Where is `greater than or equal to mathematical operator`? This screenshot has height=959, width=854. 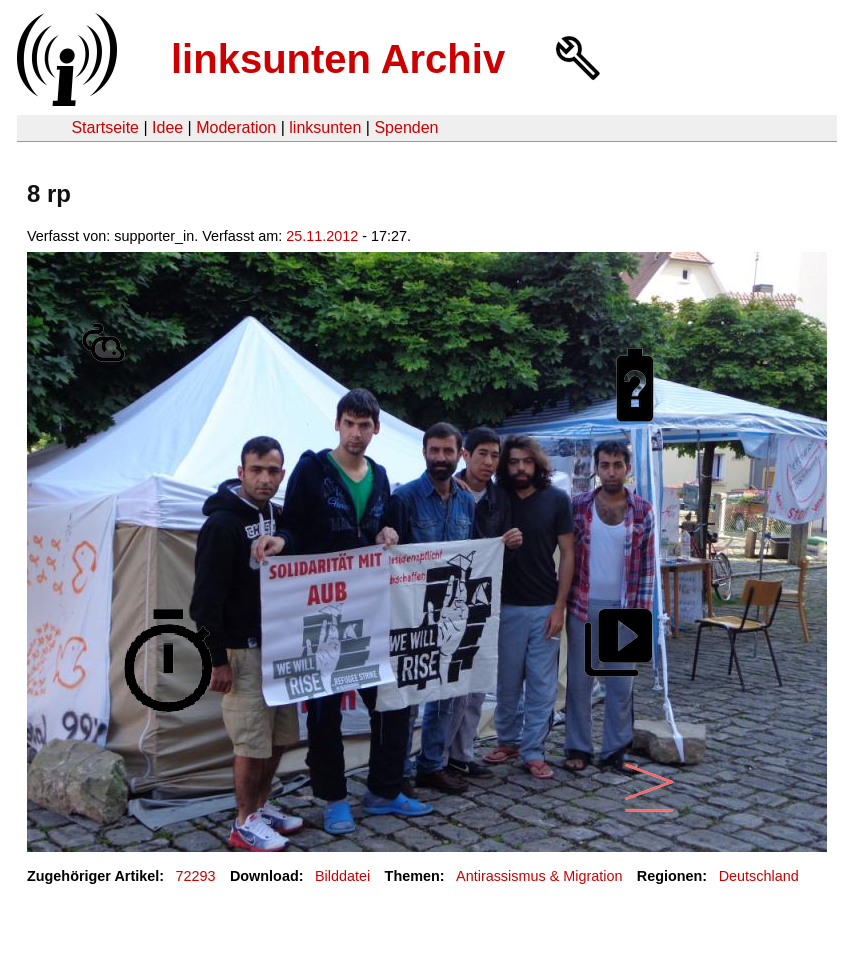
greater than or equal to mathematical operator is located at coordinates (648, 789).